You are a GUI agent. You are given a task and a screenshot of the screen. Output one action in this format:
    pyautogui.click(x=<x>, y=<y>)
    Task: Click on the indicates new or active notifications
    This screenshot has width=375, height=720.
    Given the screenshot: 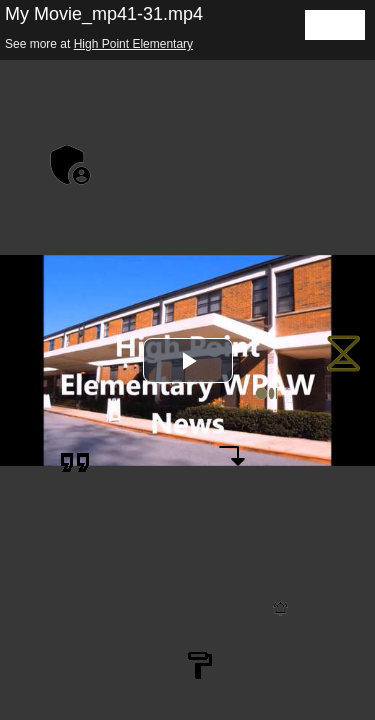 What is the action you would take?
    pyautogui.click(x=280, y=608)
    